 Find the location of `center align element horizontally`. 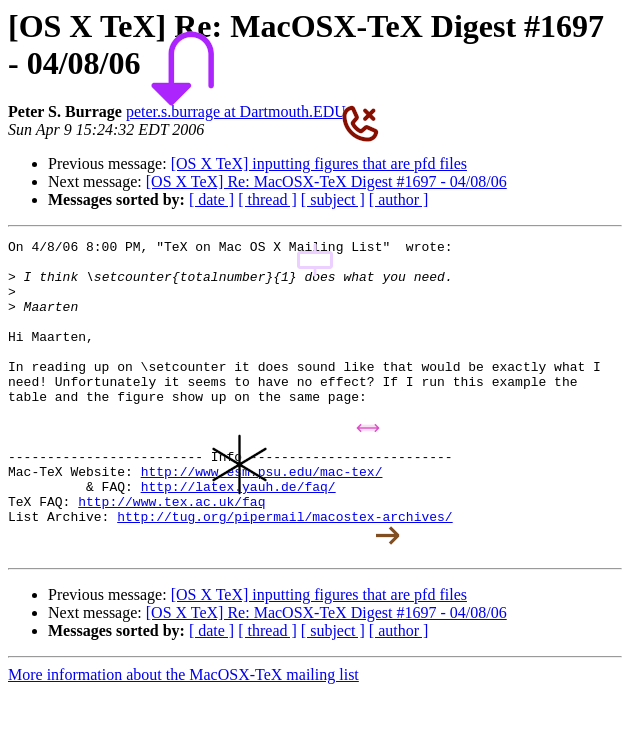

center align element horizontally is located at coordinates (315, 260).